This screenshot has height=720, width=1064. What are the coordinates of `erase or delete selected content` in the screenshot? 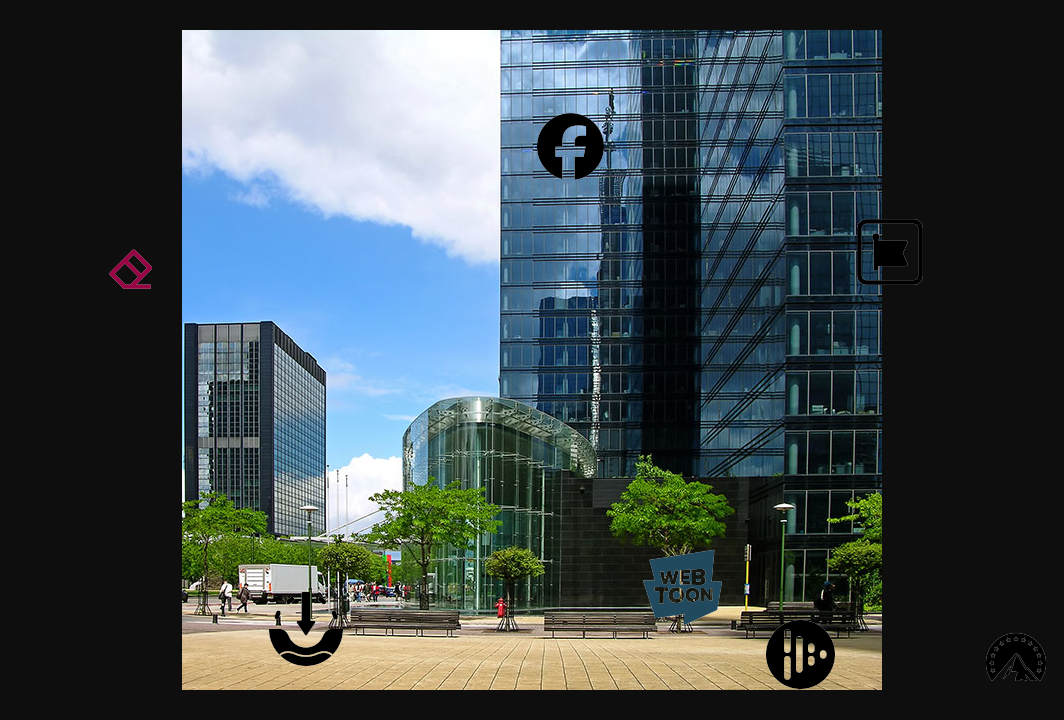 It's located at (132, 270).